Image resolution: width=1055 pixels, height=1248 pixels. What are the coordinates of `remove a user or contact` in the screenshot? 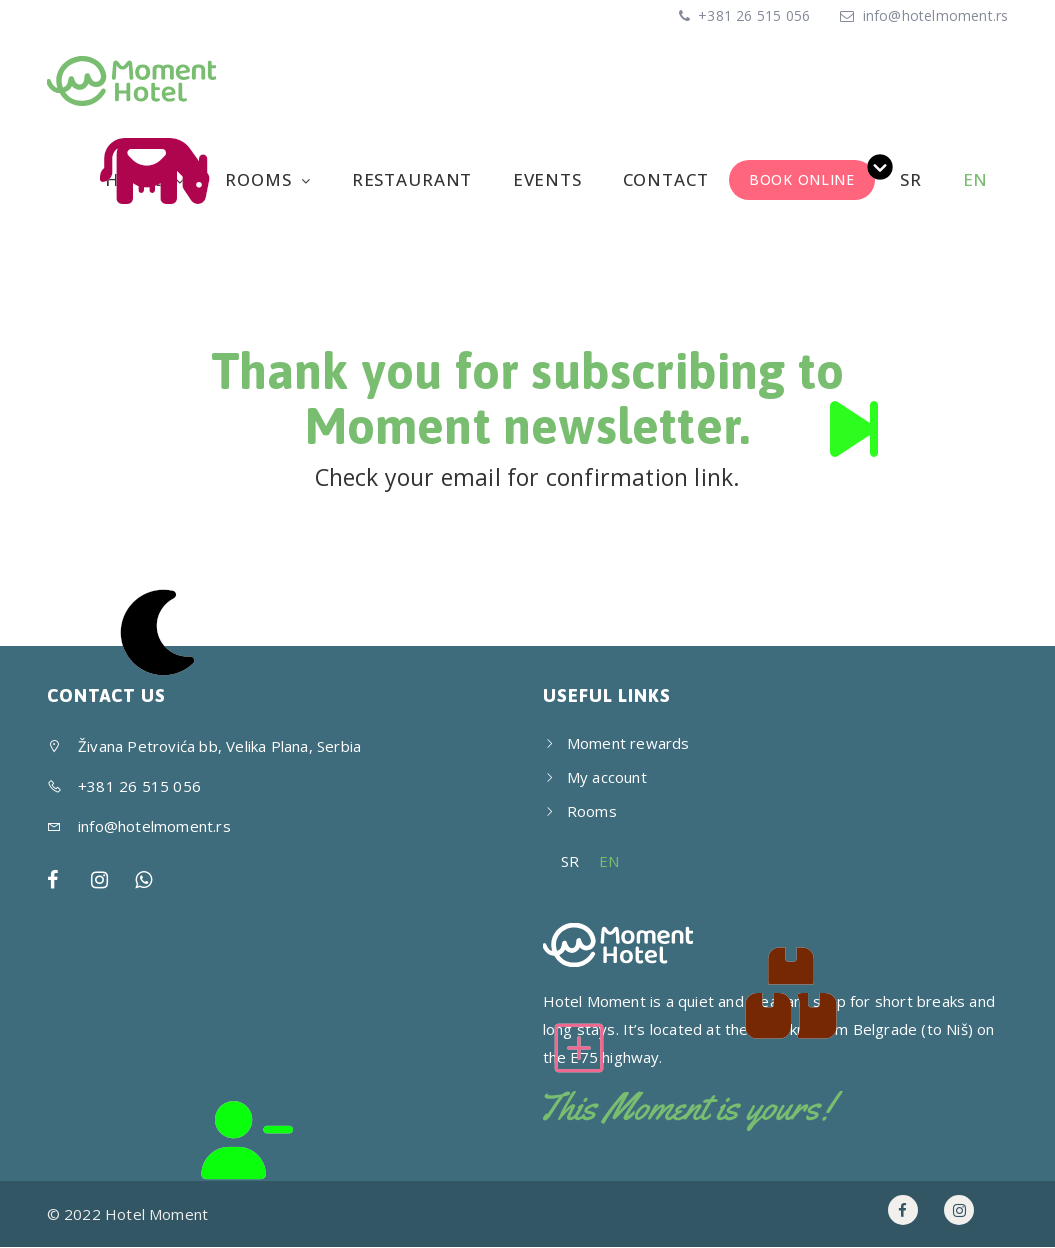 It's located at (243, 1139).